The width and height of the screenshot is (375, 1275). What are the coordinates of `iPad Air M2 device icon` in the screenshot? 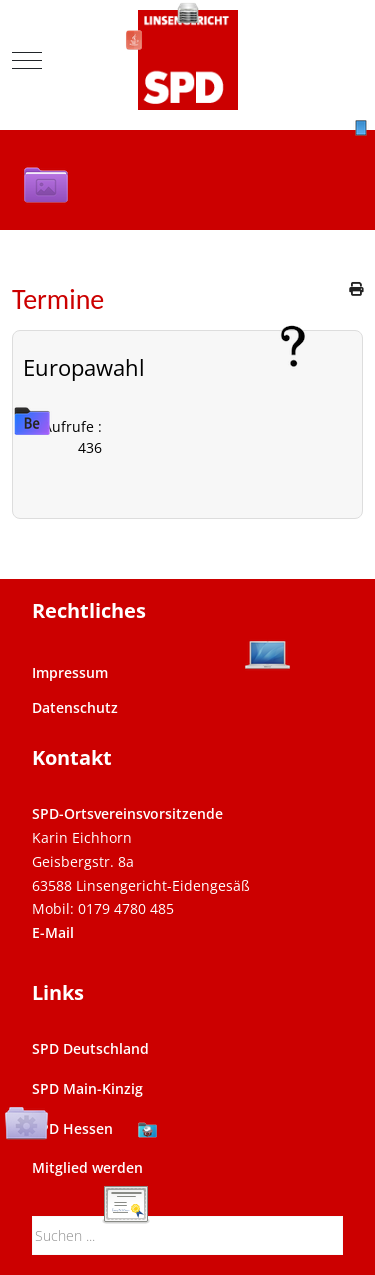 It's located at (361, 128).